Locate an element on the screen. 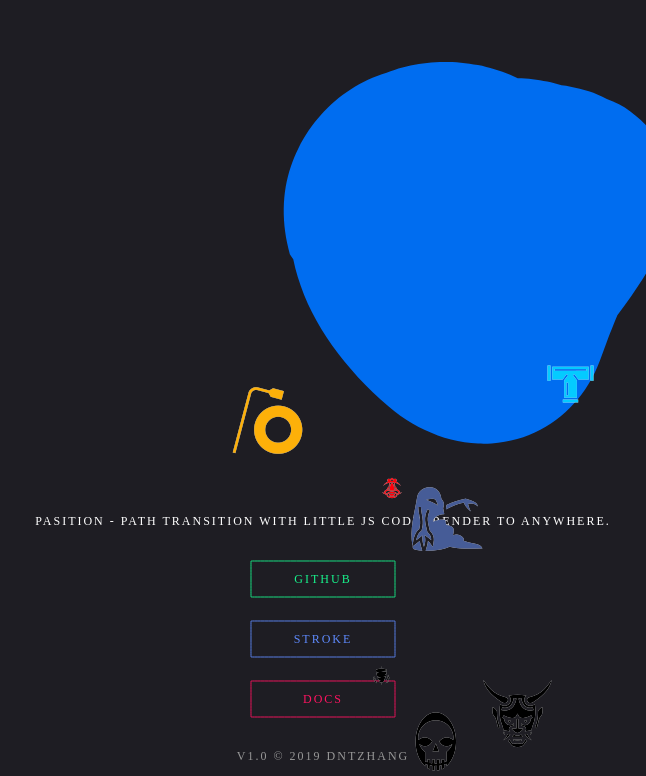 The height and width of the screenshot is (776, 646). slug creature enemy in a game interface is located at coordinates (447, 519).